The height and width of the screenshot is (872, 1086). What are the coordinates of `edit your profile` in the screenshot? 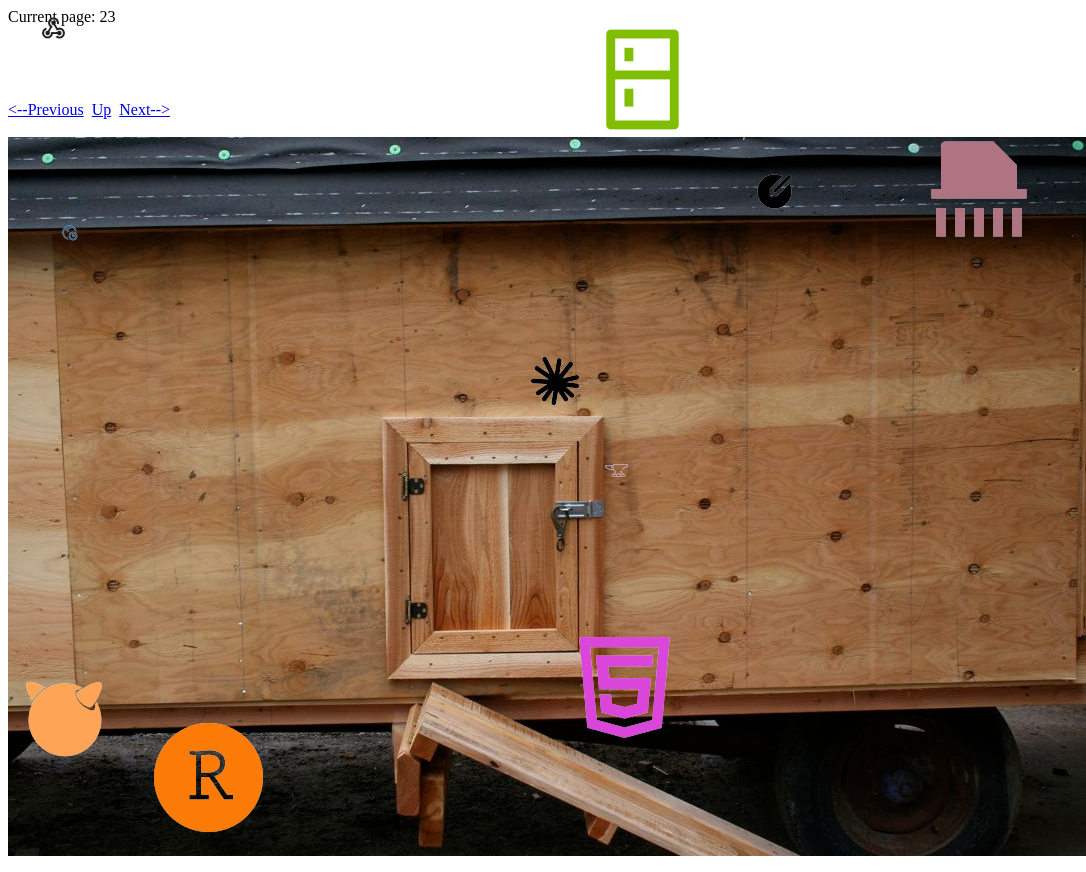 It's located at (774, 191).